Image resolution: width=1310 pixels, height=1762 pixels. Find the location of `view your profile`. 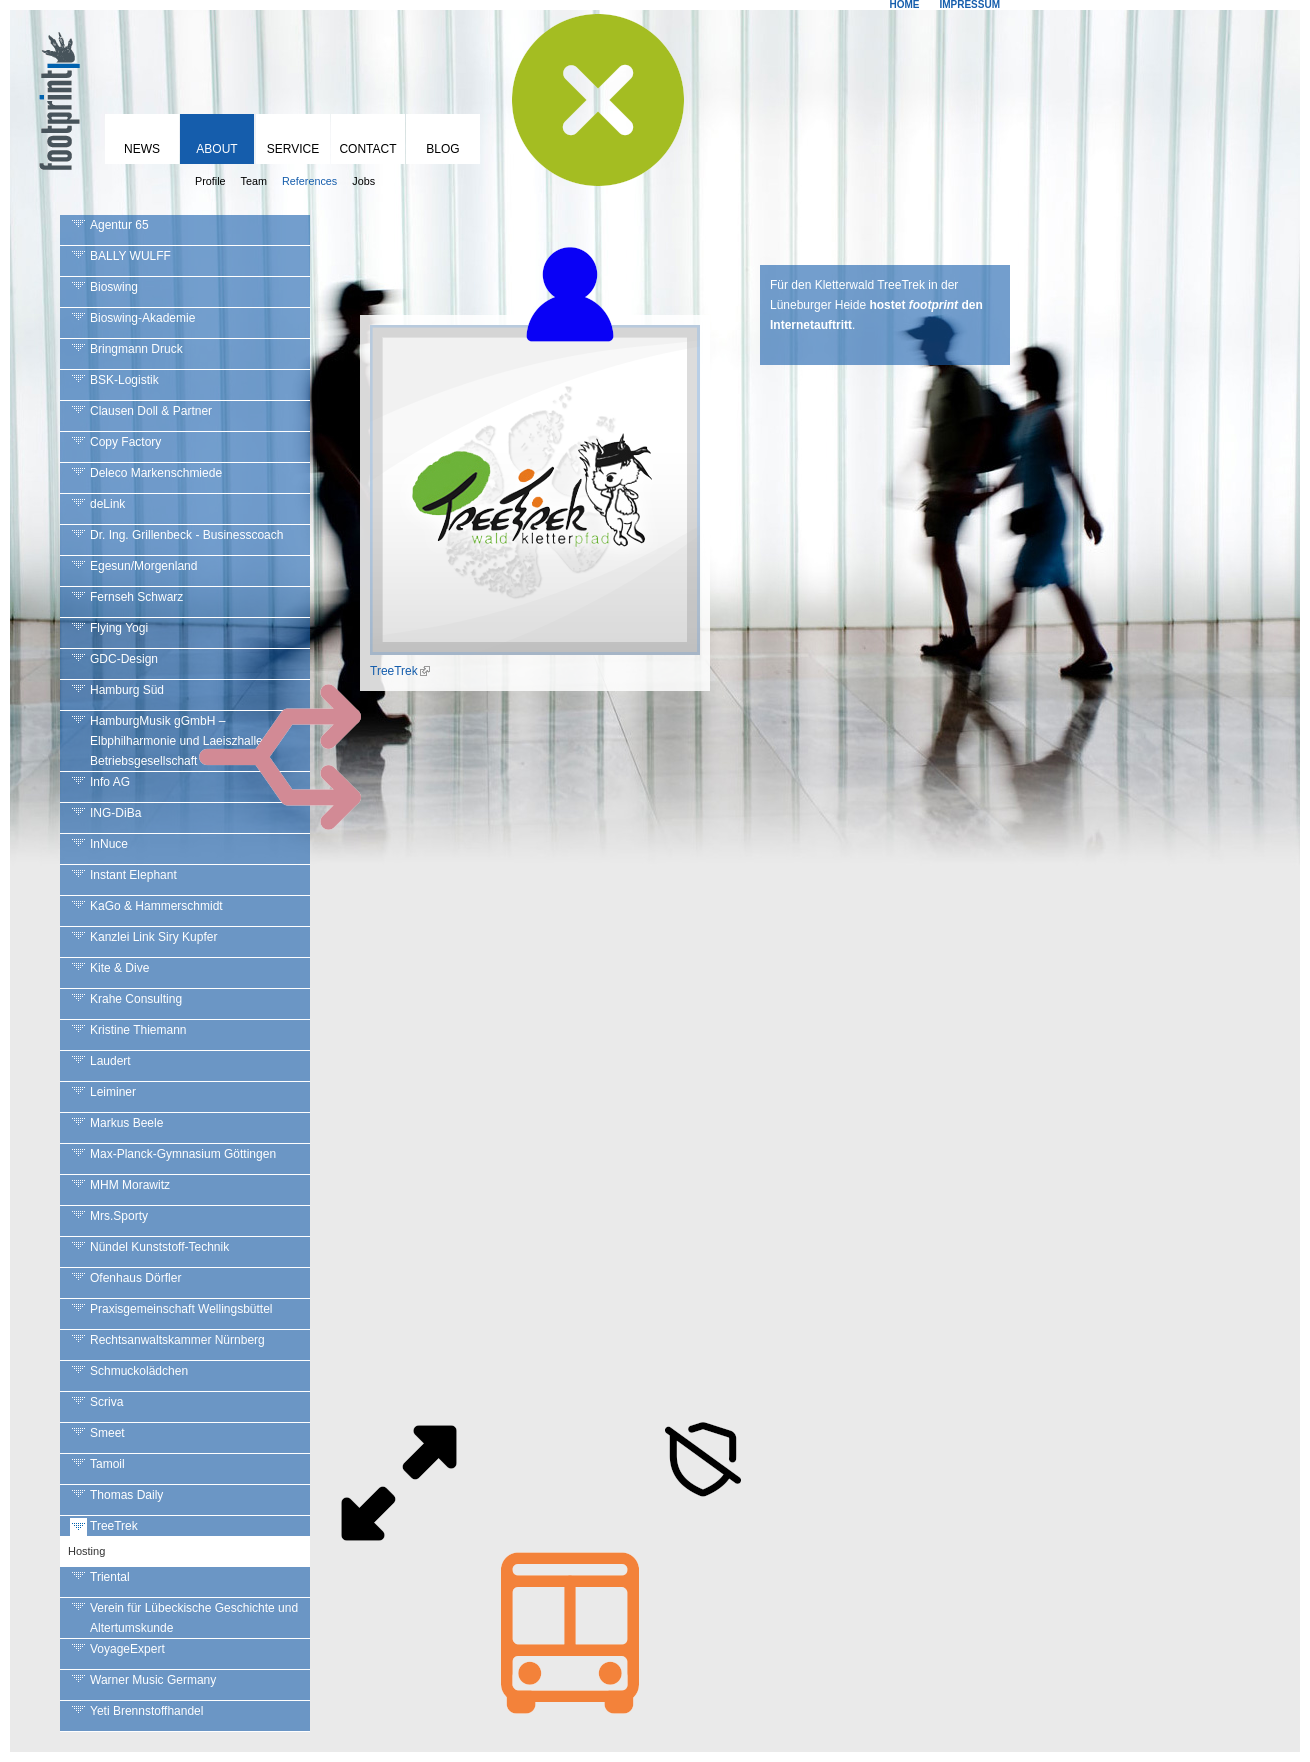

view your profile is located at coordinates (570, 298).